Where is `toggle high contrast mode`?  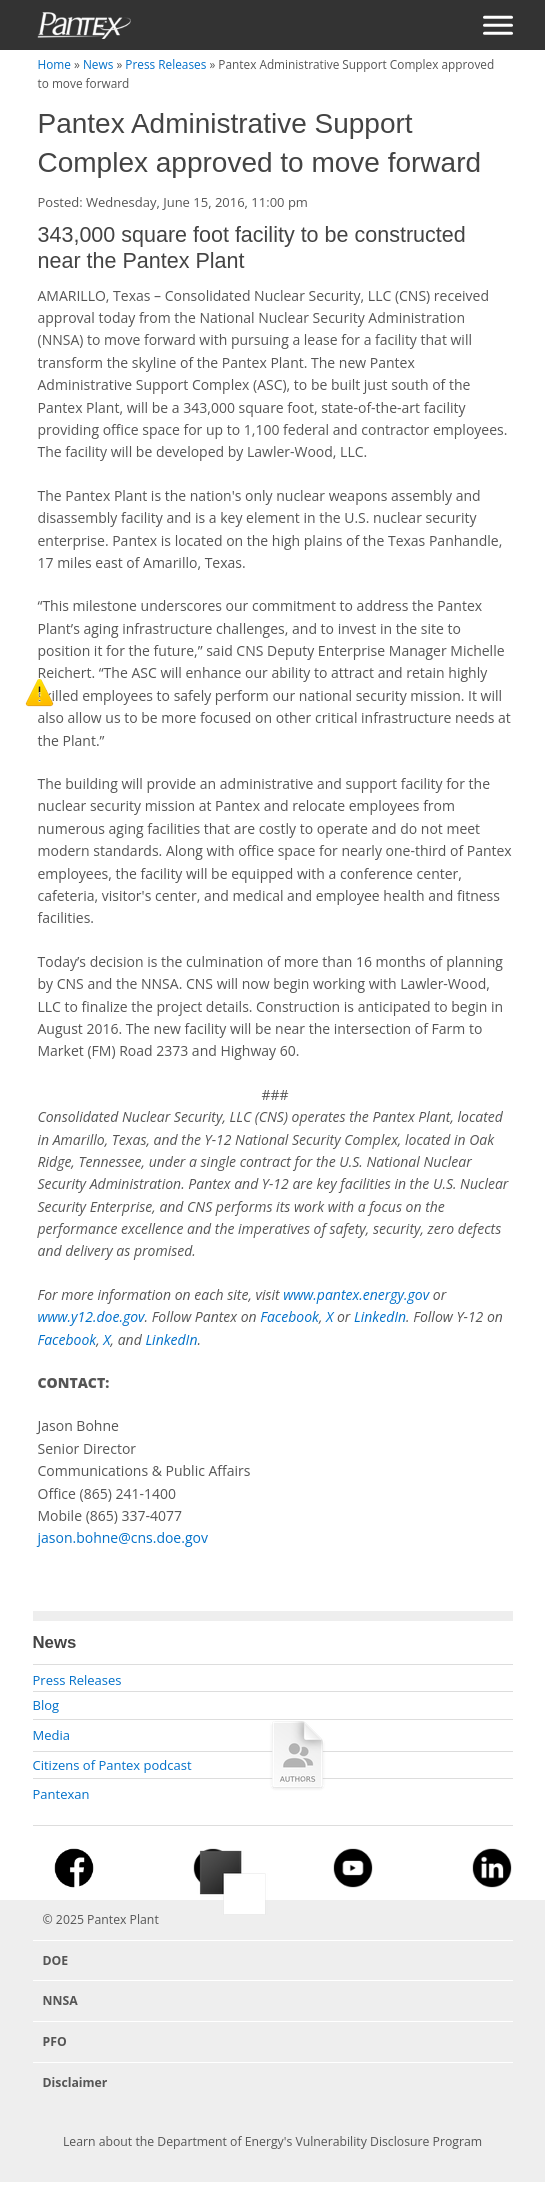
toggle high contrast mode is located at coordinates (232, 1884).